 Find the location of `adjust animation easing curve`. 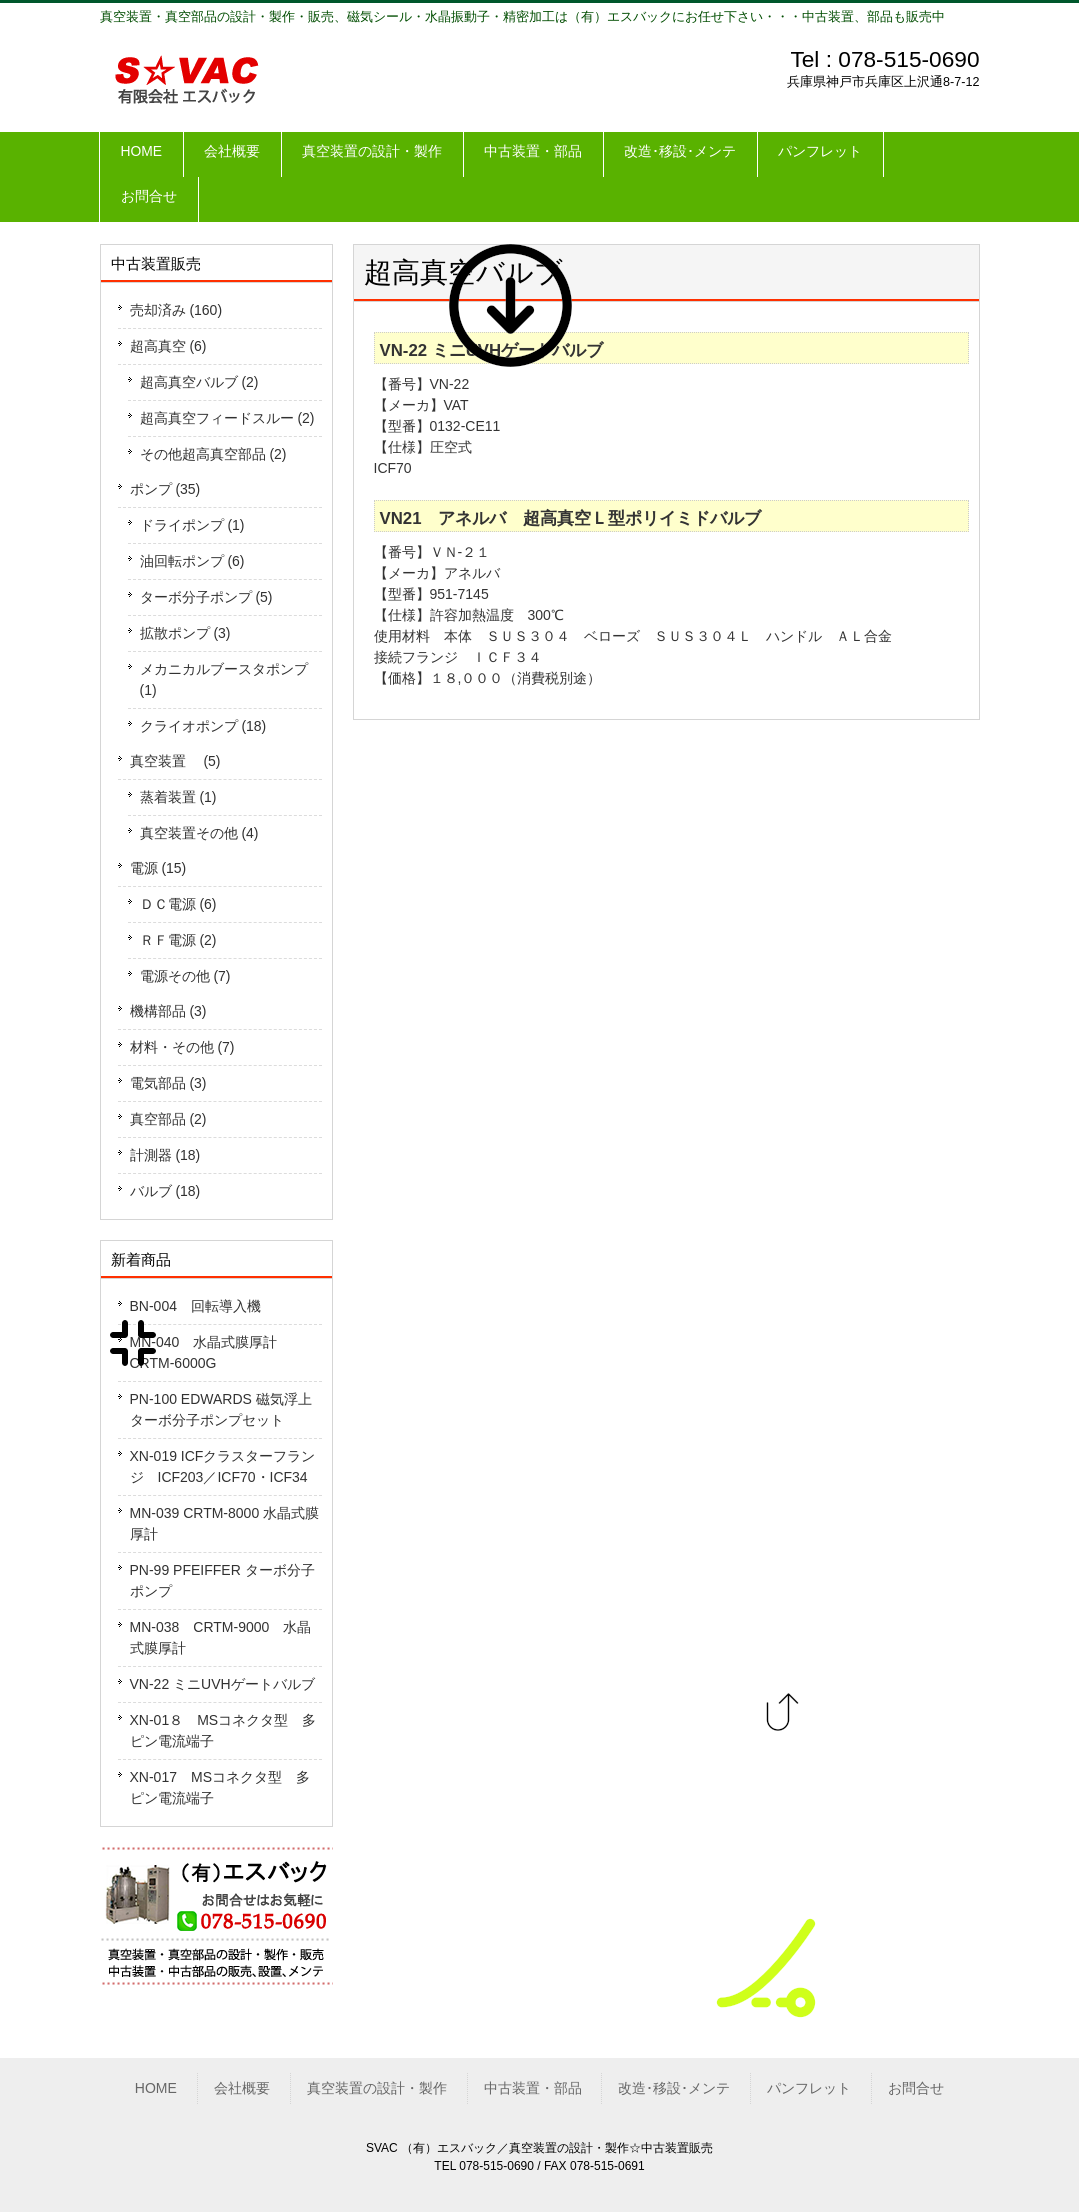

adjust animation easing curve is located at coordinates (766, 1968).